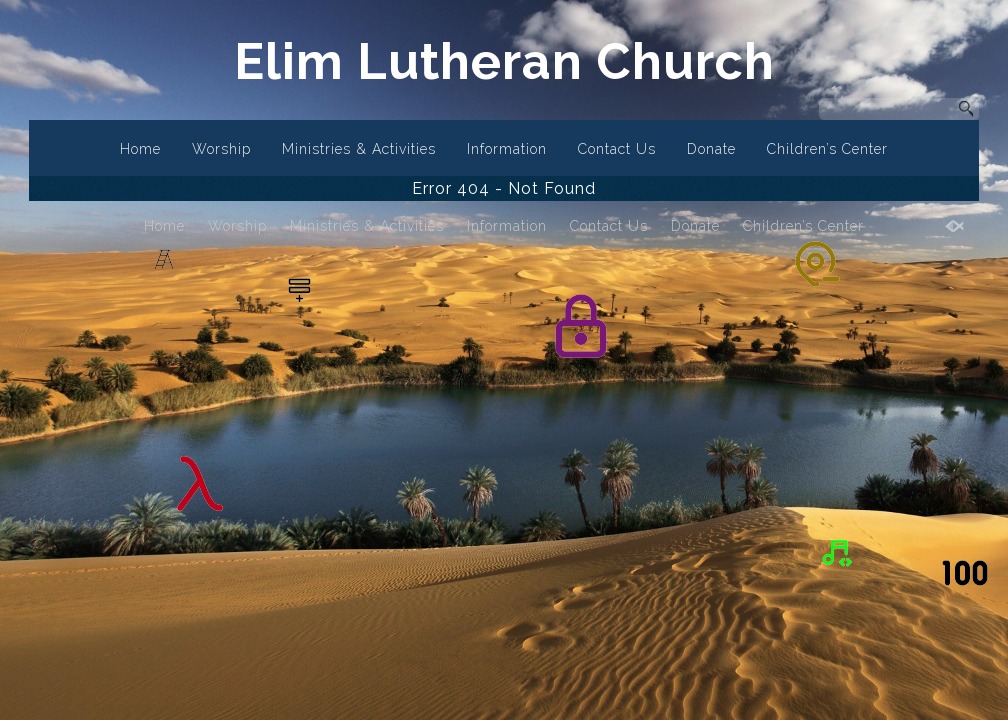  I want to click on access music coding or audio development tools, so click(836, 552).